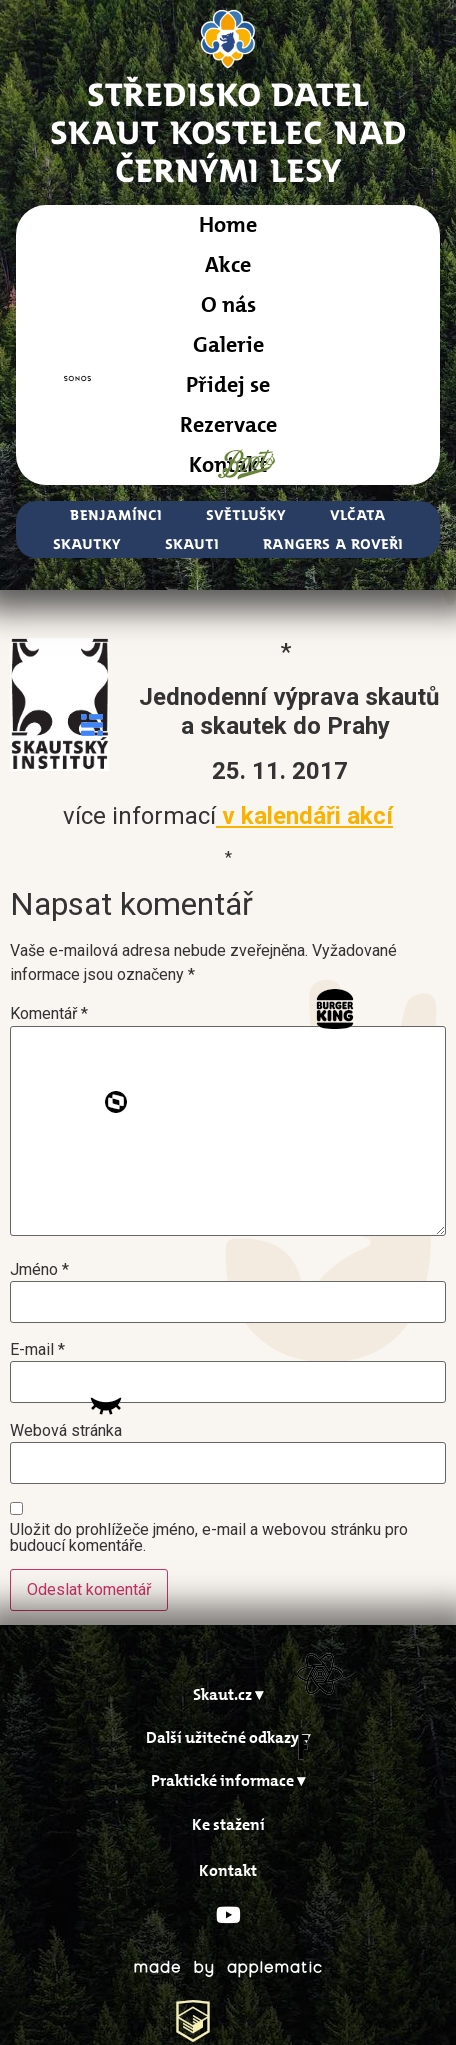  What do you see at coordinates (303, 1747) in the screenshot?
I see `launch fortnite game` at bounding box center [303, 1747].